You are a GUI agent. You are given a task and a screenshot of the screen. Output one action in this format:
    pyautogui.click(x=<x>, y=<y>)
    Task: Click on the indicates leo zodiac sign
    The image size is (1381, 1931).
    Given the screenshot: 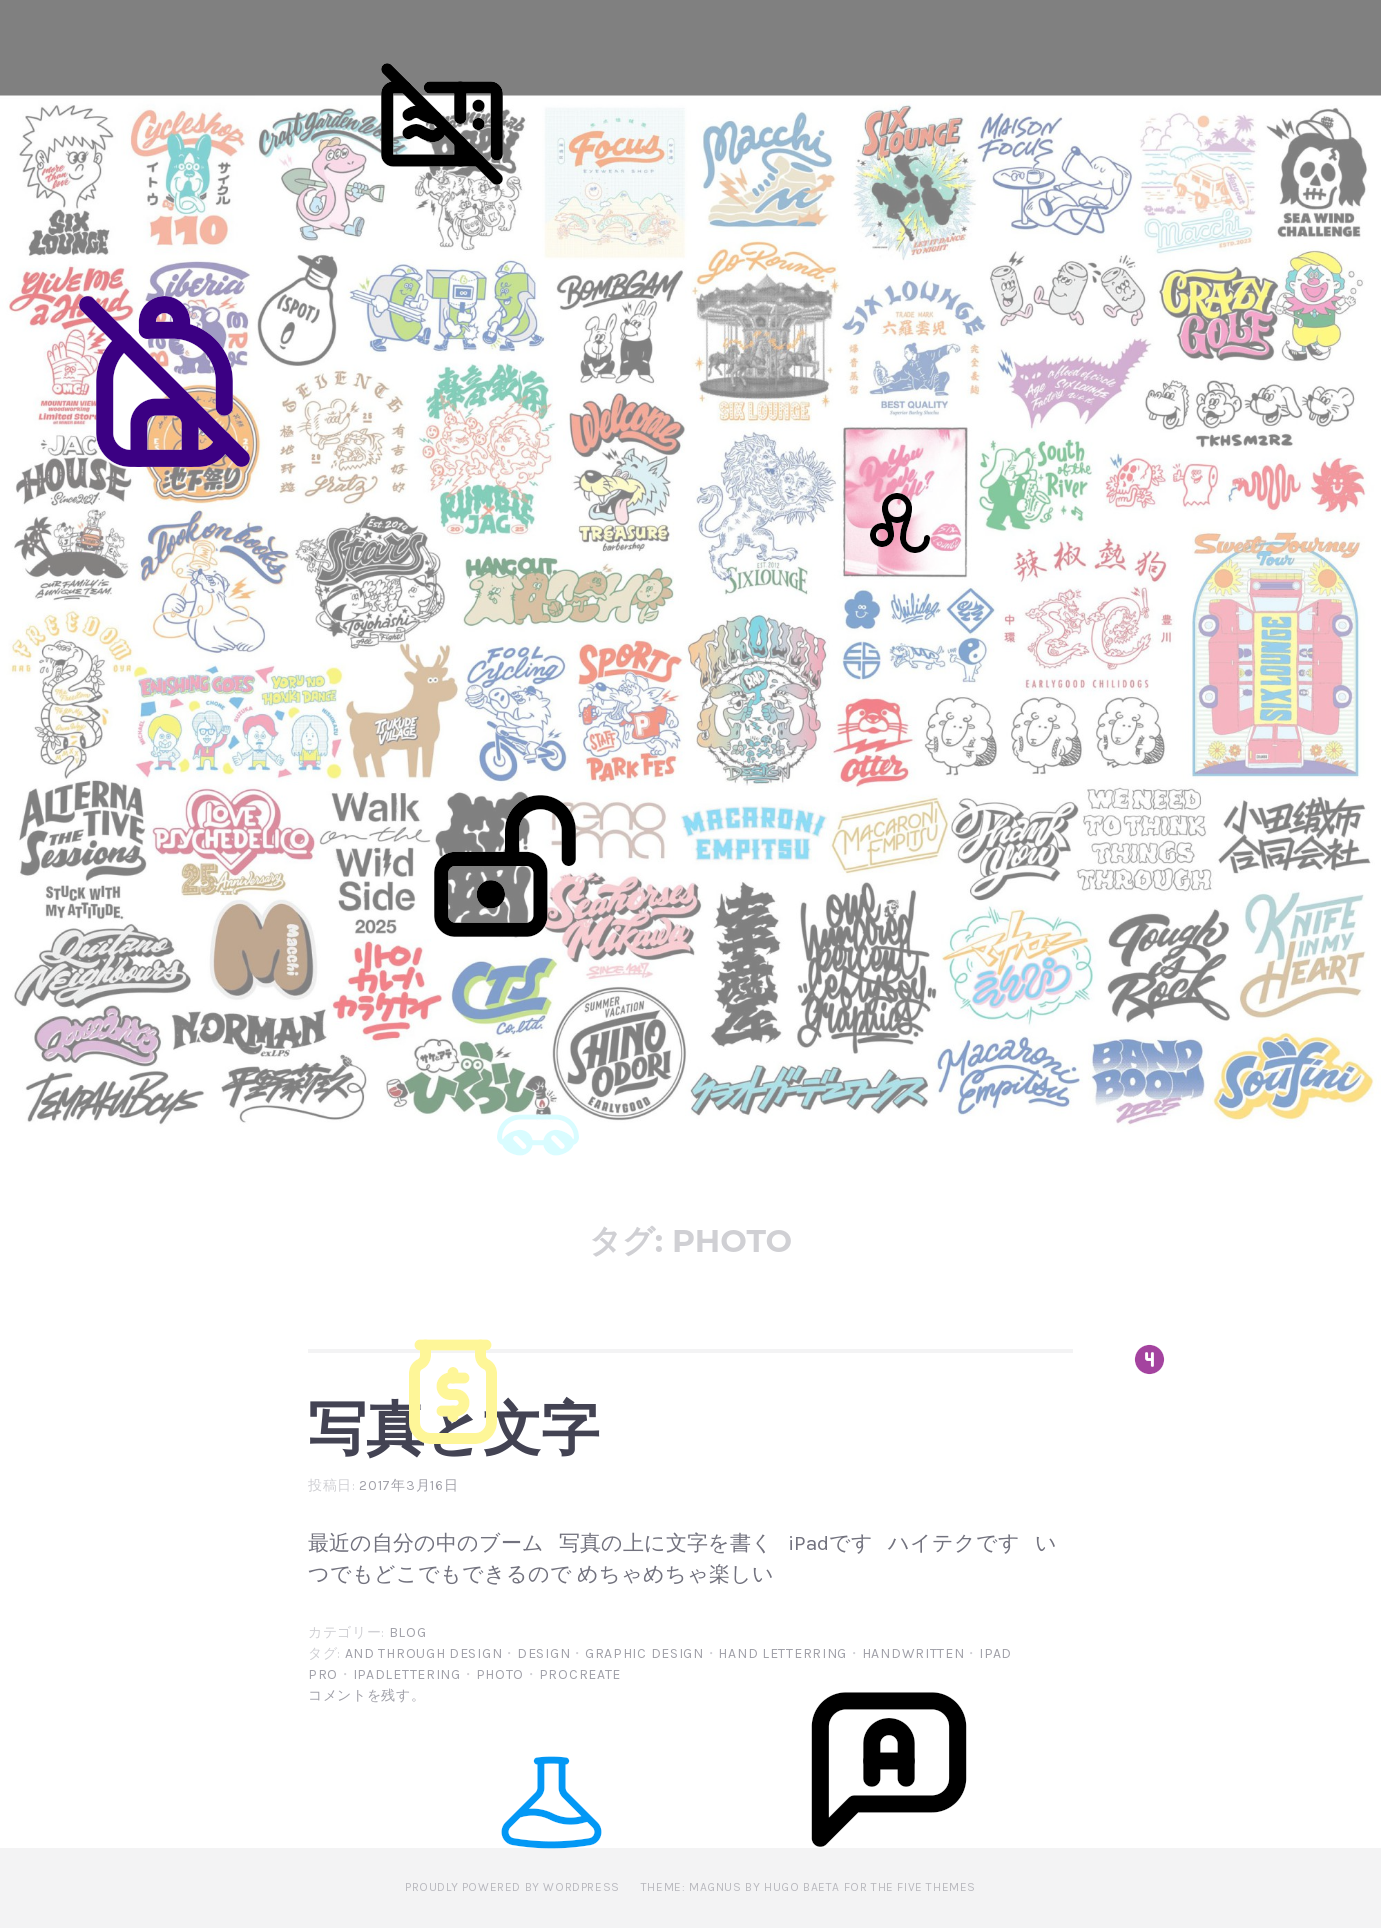 What is the action you would take?
    pyautogui.click(x=900, y=523)
    